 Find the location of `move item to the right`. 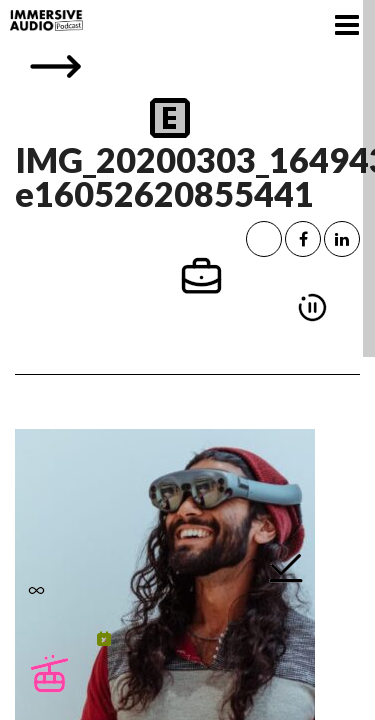

move item to the right is located at coordinates (55, 66).